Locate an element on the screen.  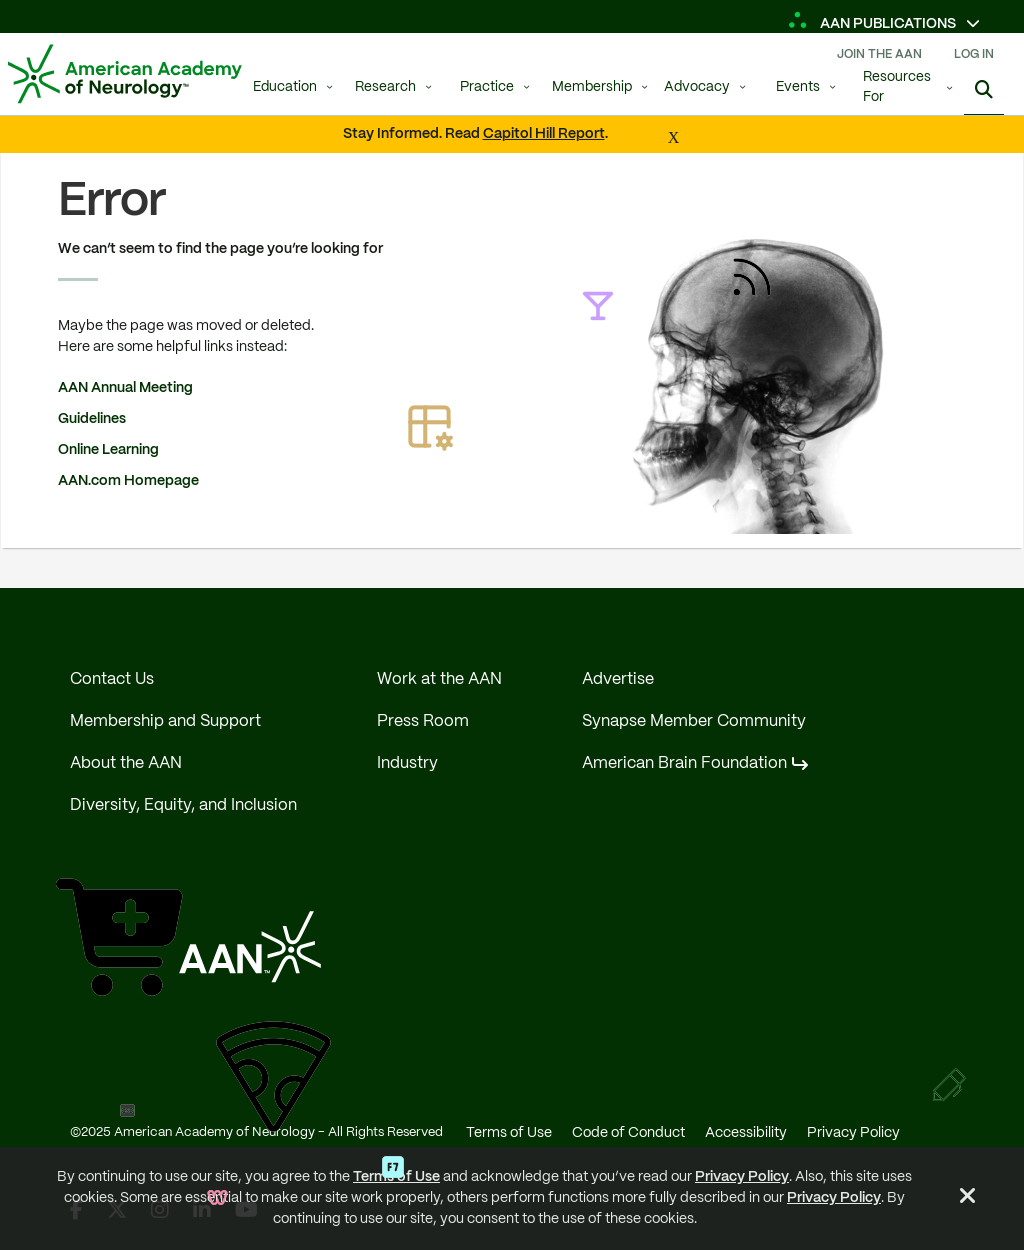
edit or modify content is located at coordinates (948, 1085).